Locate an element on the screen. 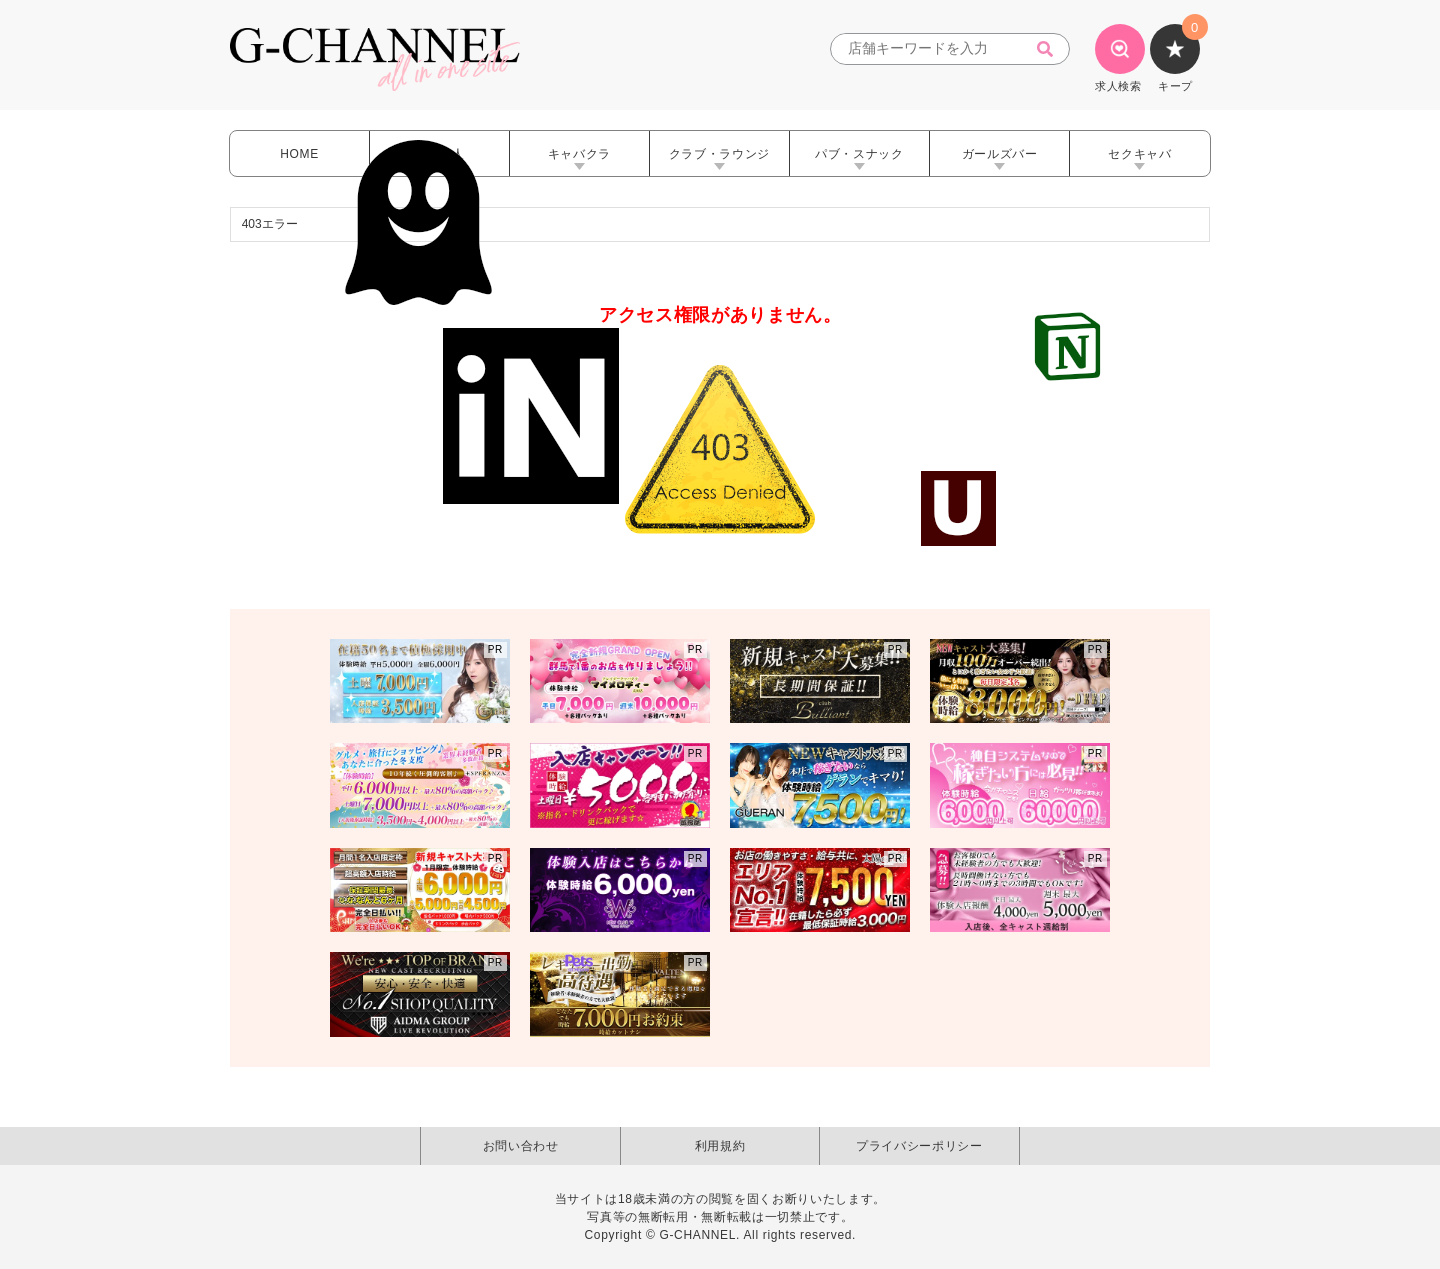  inspire brand logo is located at coordinates (531, 416).